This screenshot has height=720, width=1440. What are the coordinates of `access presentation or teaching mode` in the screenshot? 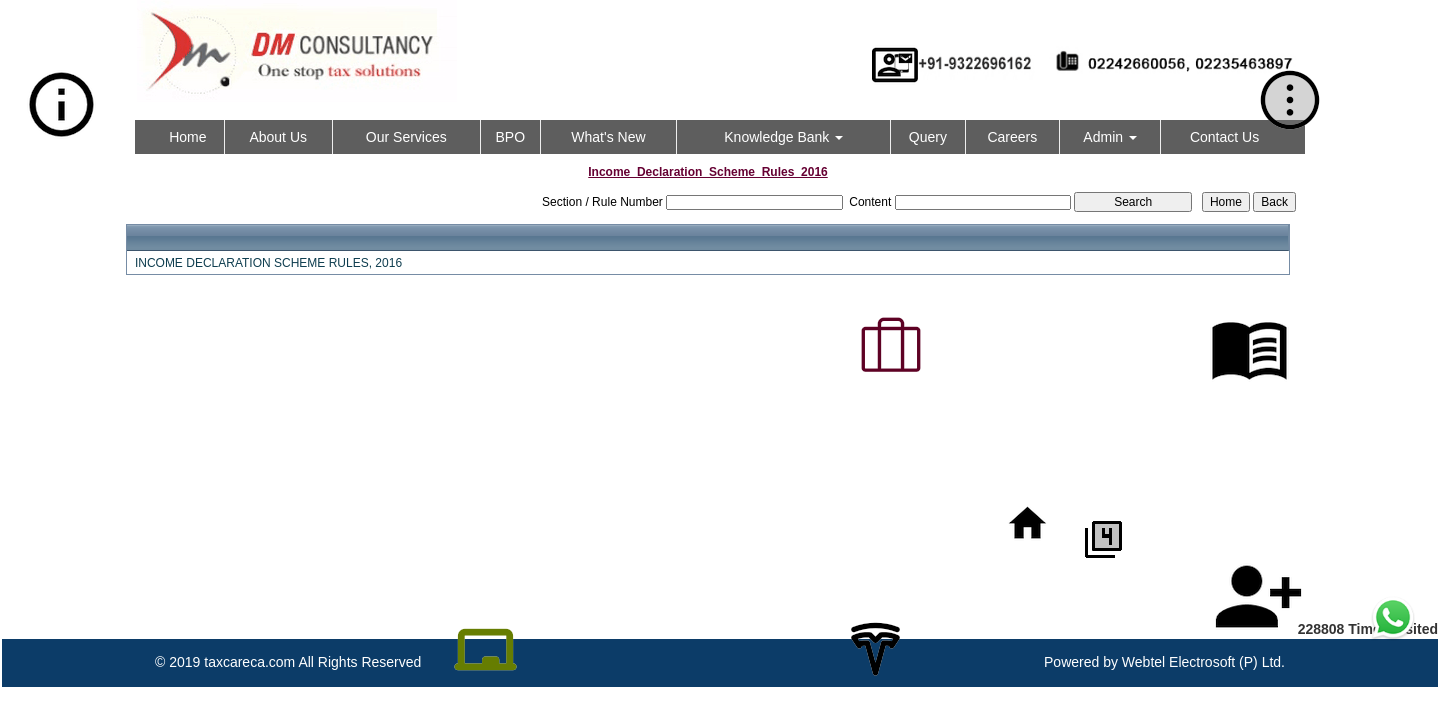 It's located at (485, 649).